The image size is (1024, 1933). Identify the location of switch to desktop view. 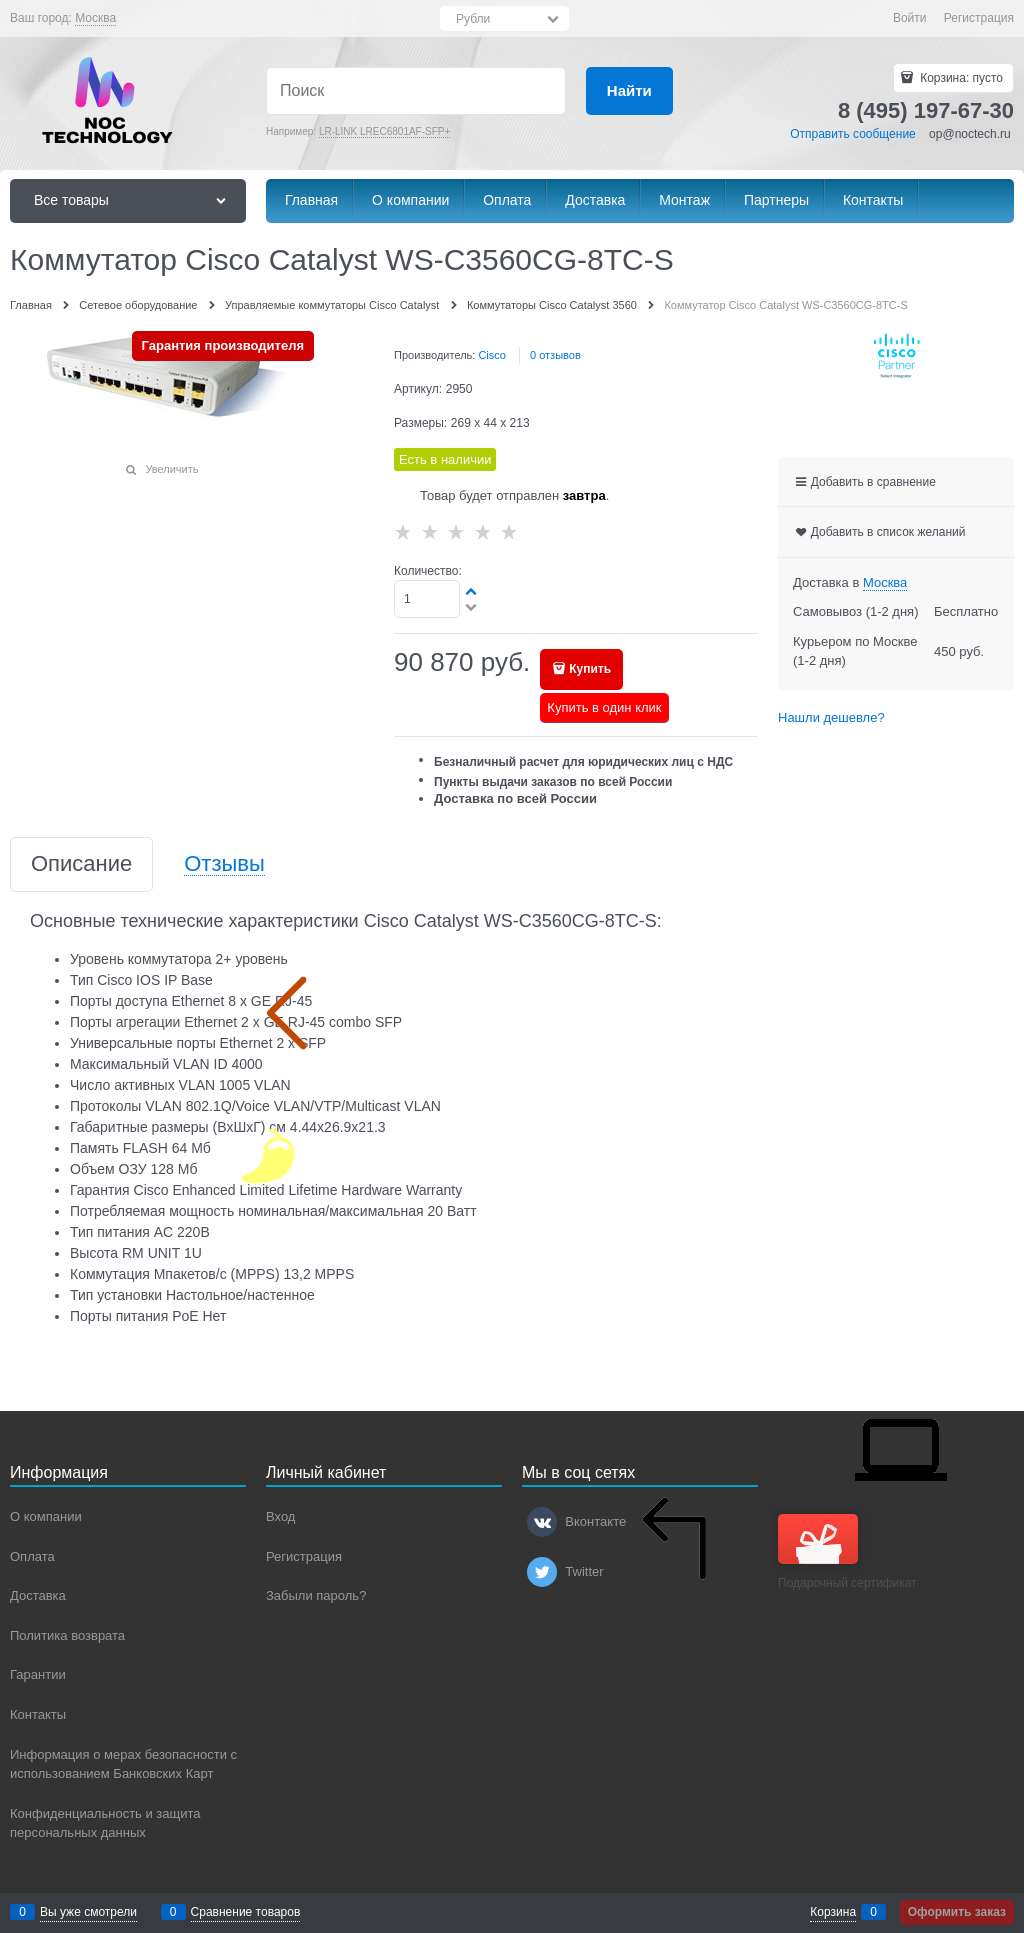
(901, 1450).